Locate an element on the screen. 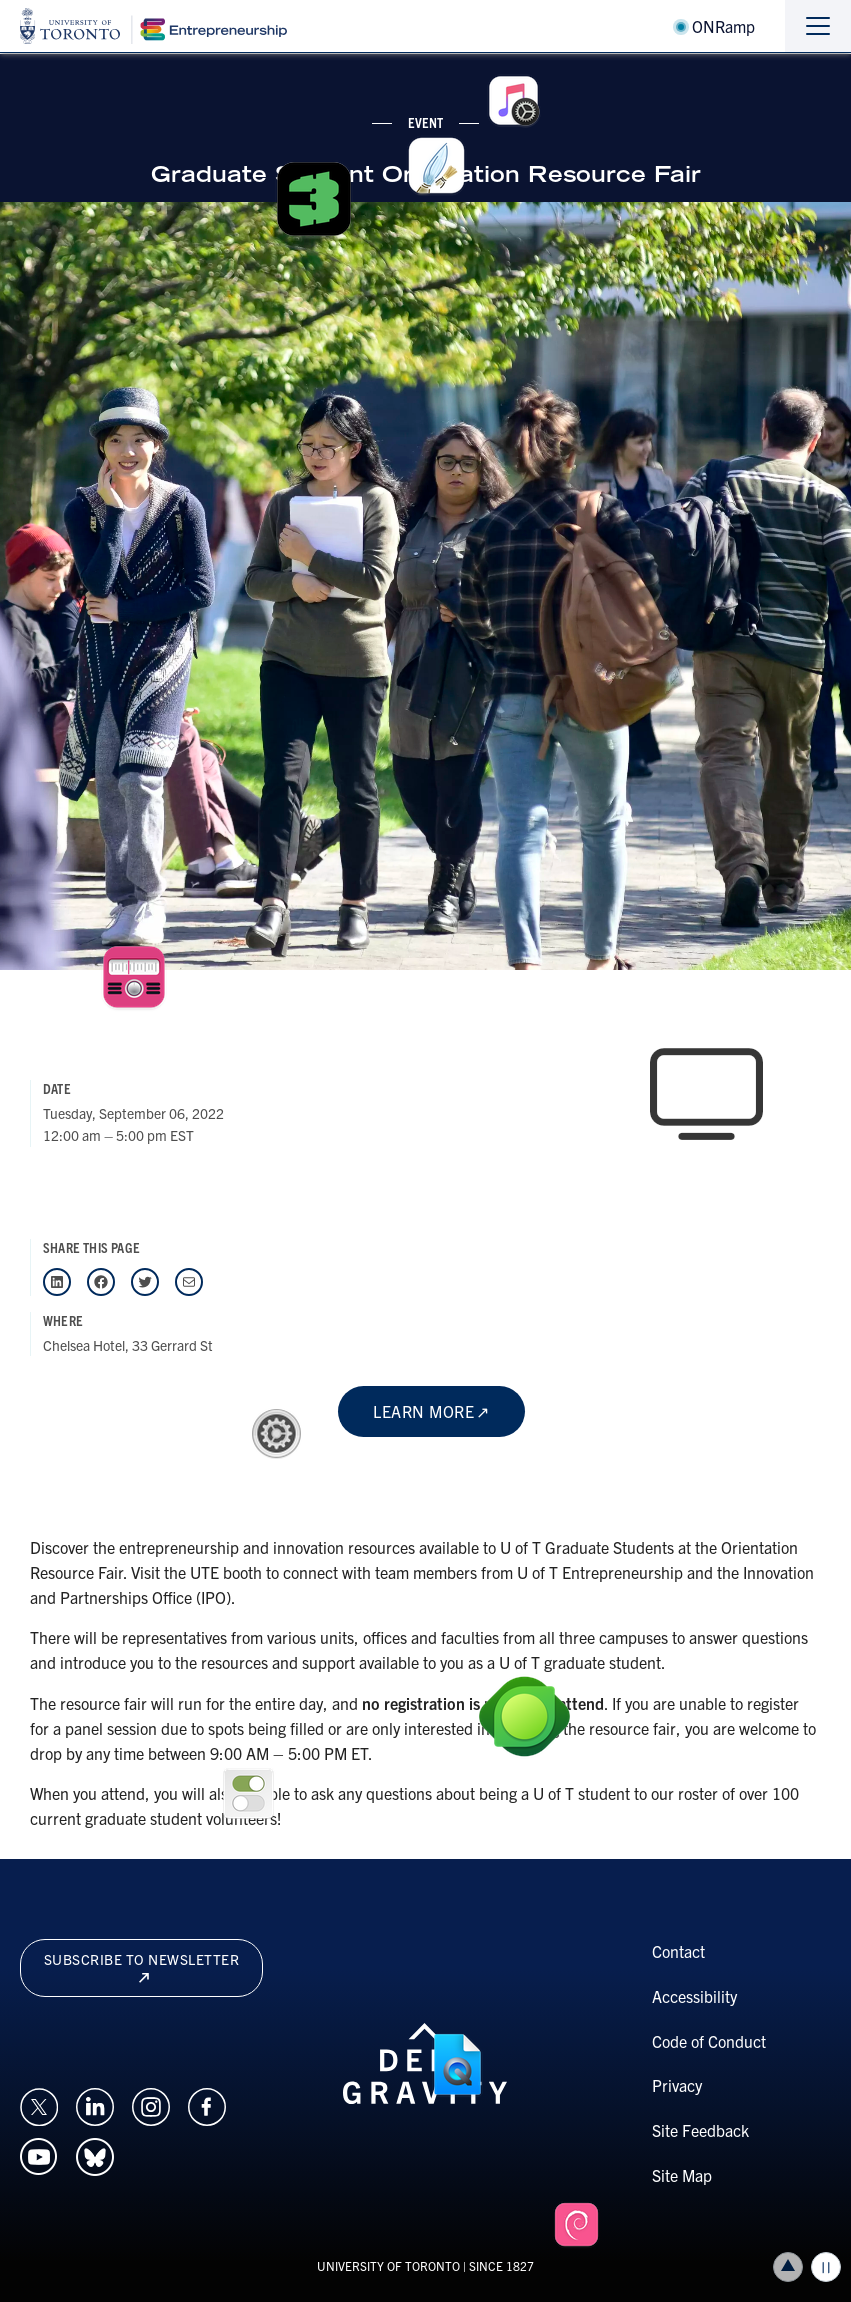 This screenshot has width=851, height=2302. open the recommendations app is located at coordinates (524, 1716).